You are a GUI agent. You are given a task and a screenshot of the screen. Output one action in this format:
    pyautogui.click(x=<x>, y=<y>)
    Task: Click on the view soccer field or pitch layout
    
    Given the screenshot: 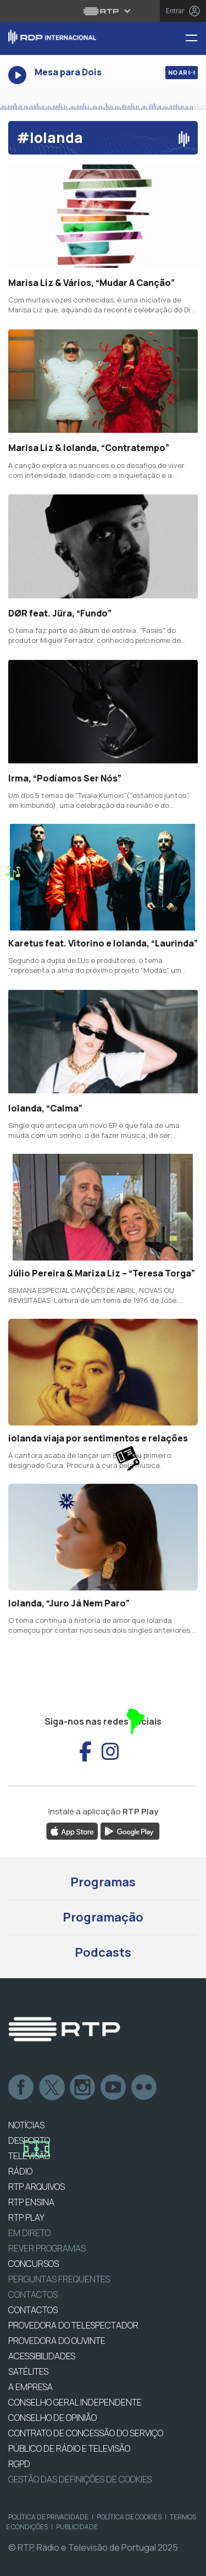 What is the action you would take?
    pyautogui.click(x=36, y=2149)
    